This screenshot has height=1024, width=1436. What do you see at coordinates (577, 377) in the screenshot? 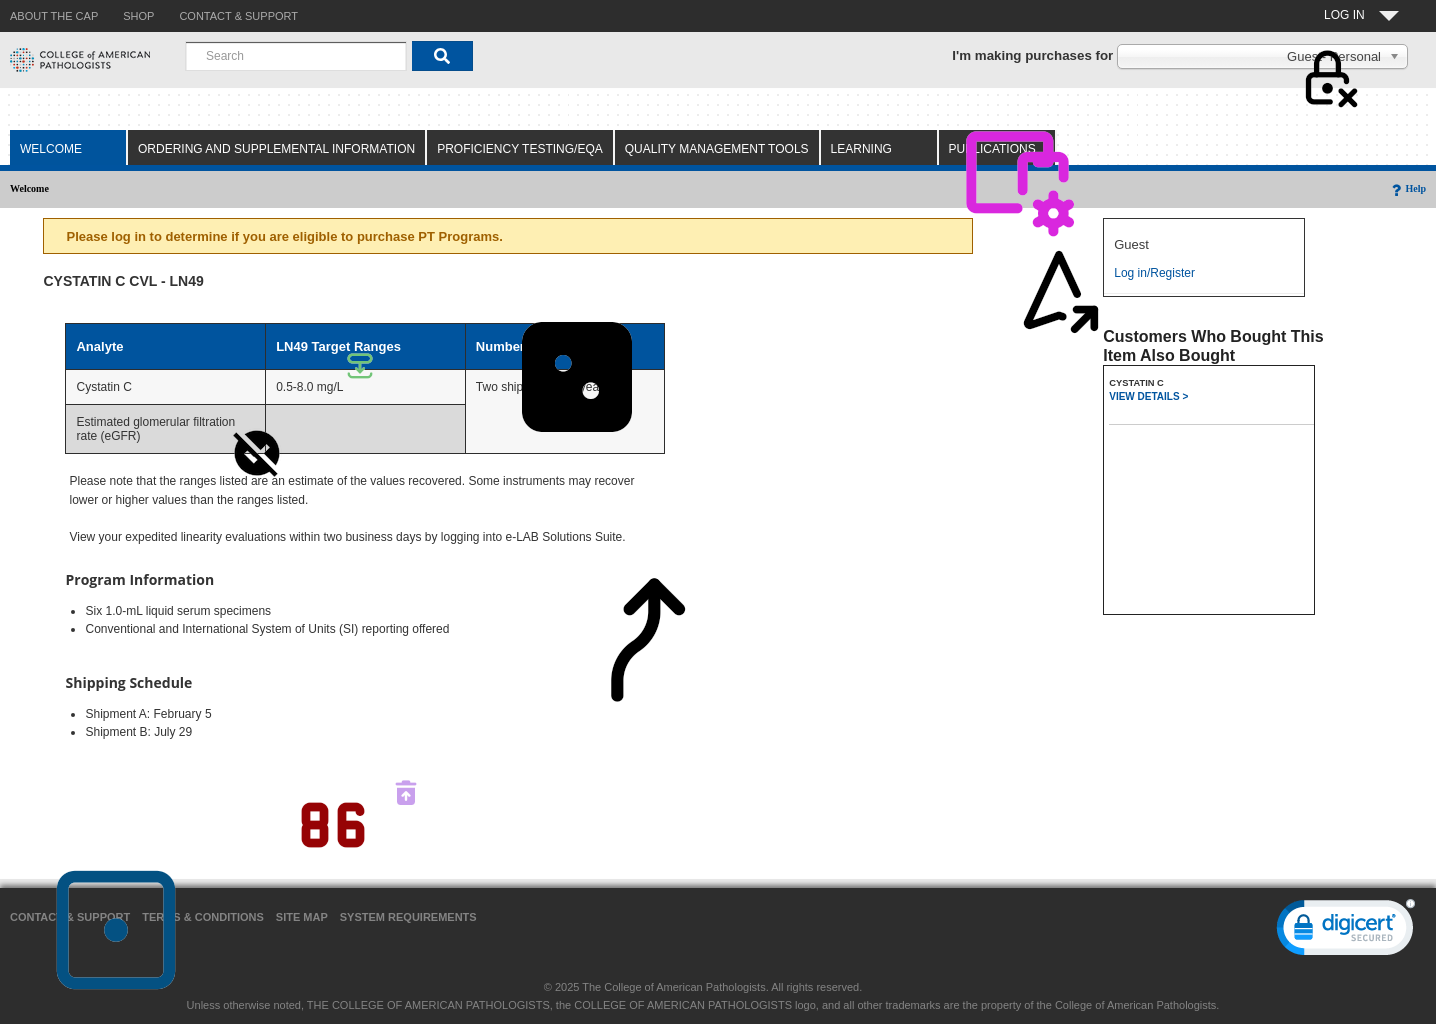
I see `roll dice or generate random number` at bounding box center [577, 377].